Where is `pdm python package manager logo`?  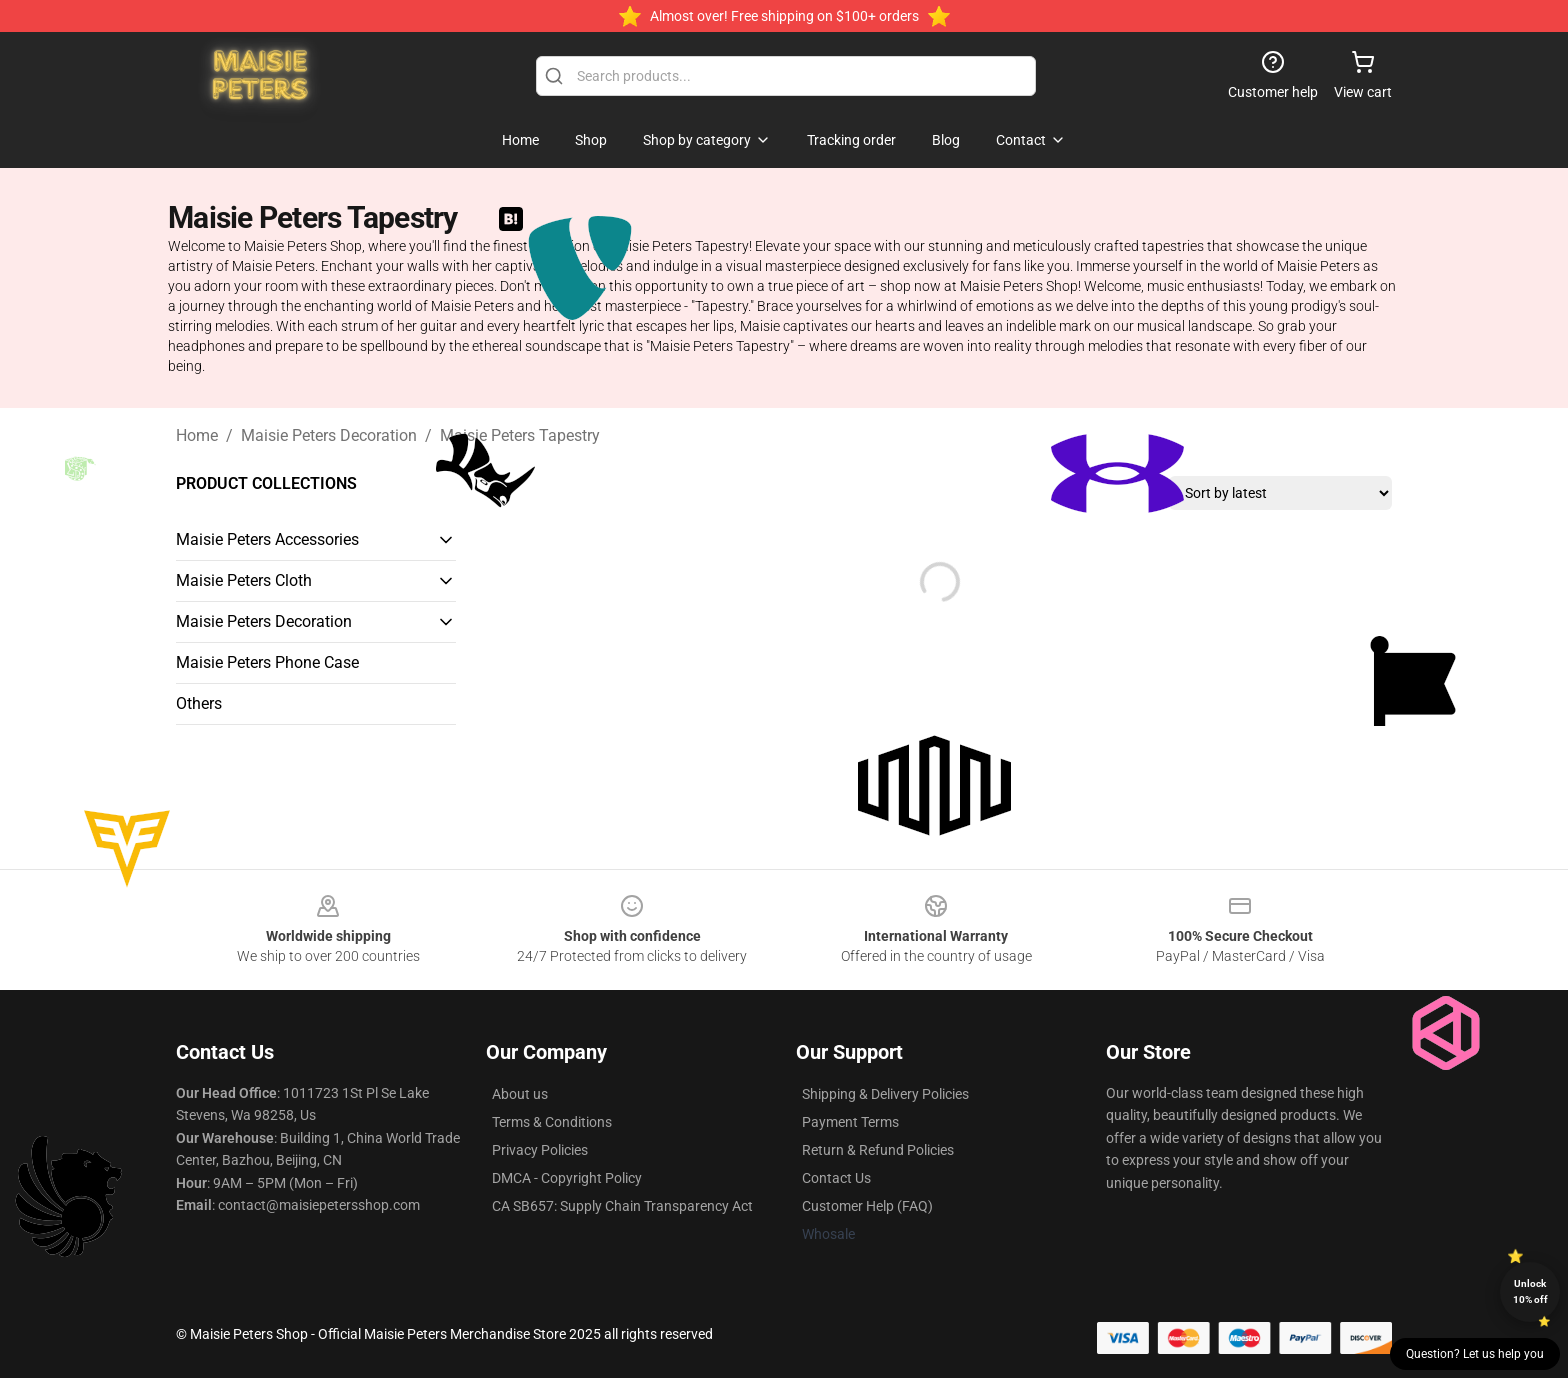
pdm python package manager logo is located at coordinates (1446, 1033).